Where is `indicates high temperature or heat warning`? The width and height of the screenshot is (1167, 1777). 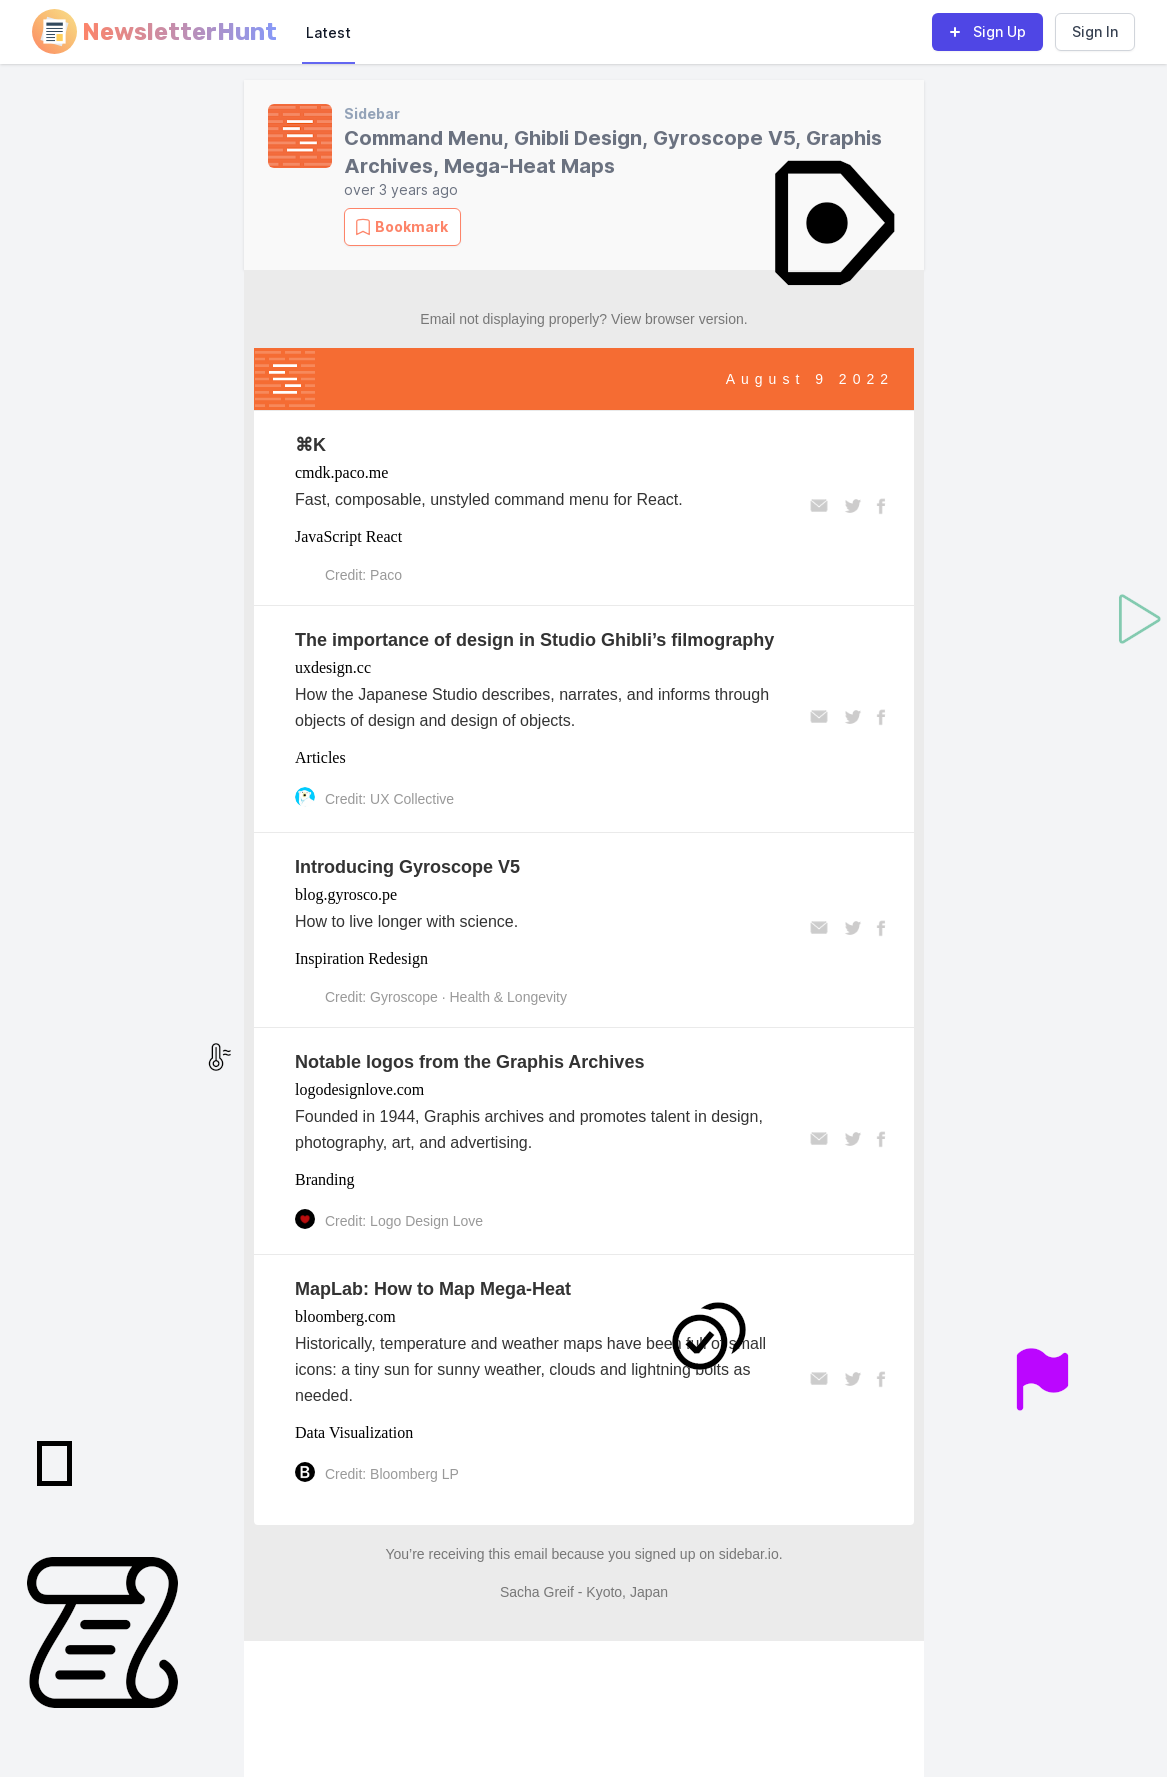
indicates high temperature or heat warning is located at coordinates (217, 1057).